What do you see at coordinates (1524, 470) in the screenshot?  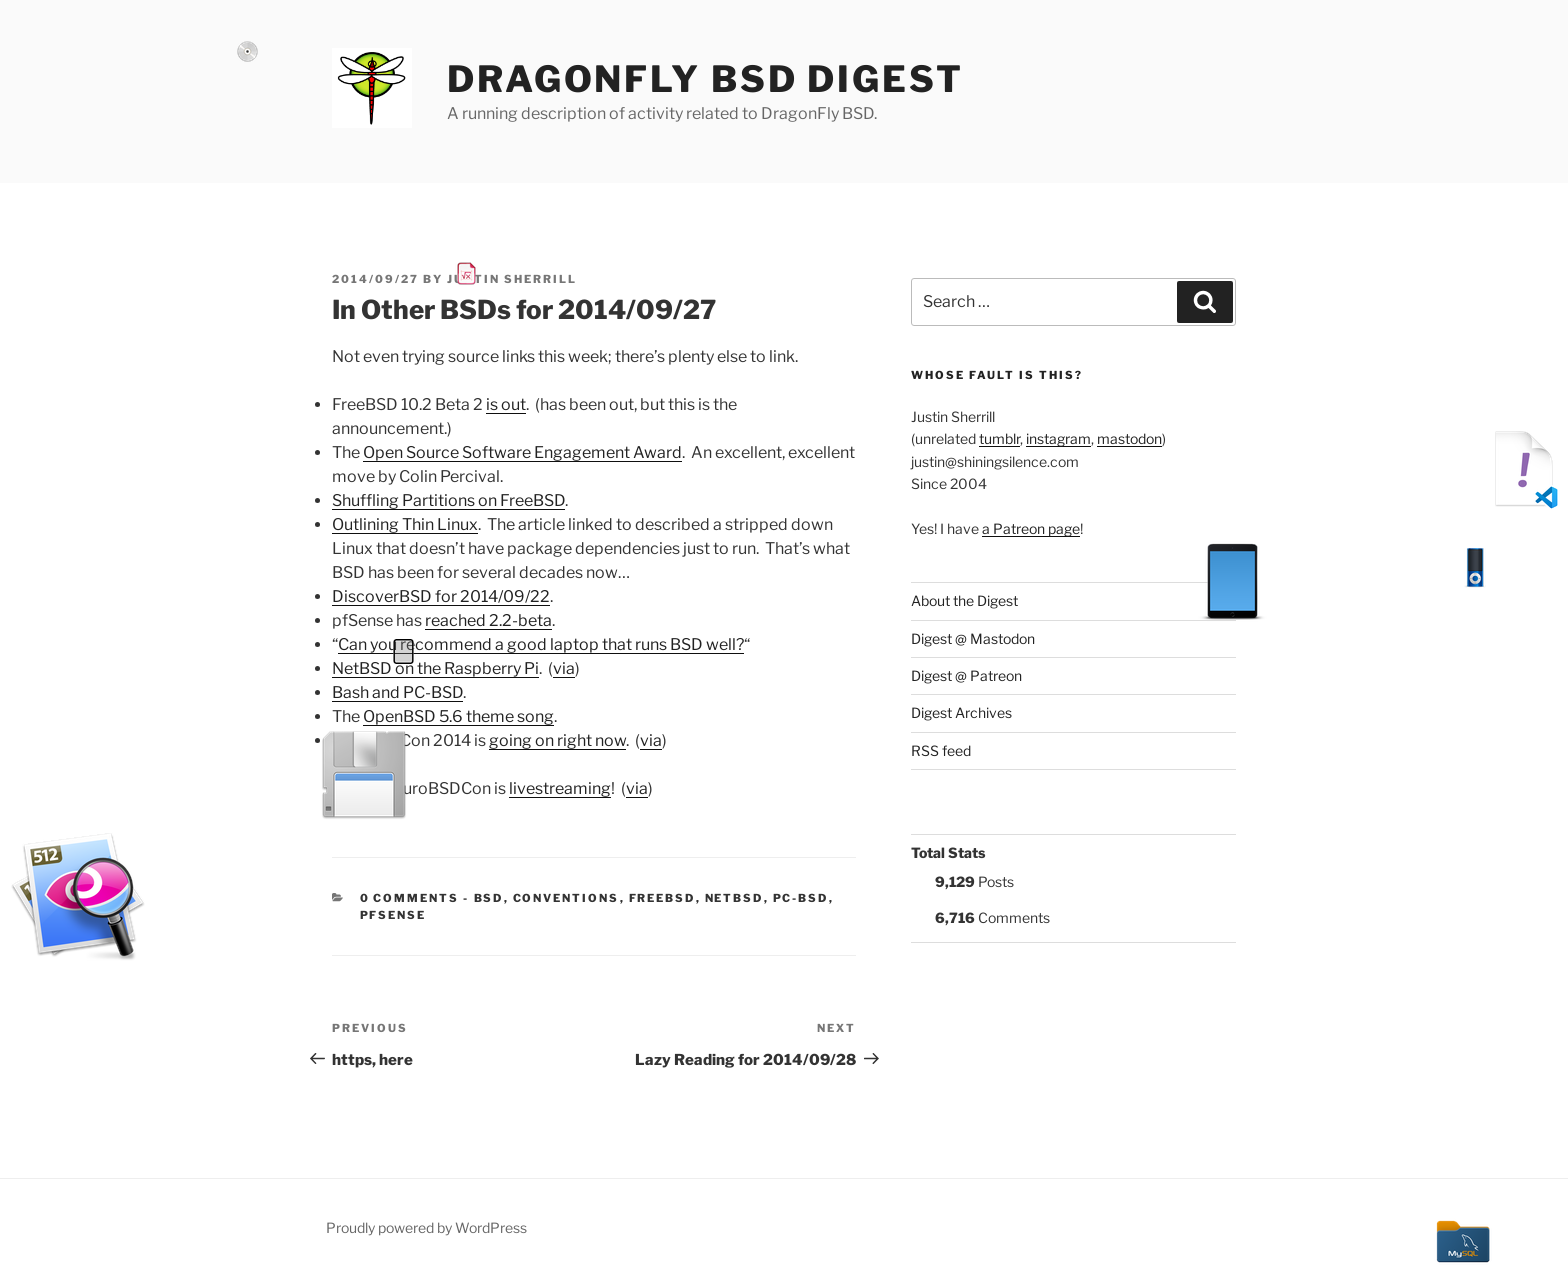 I see `yaml file type in Visual Studio Code` at bounding box center [1524, 470].